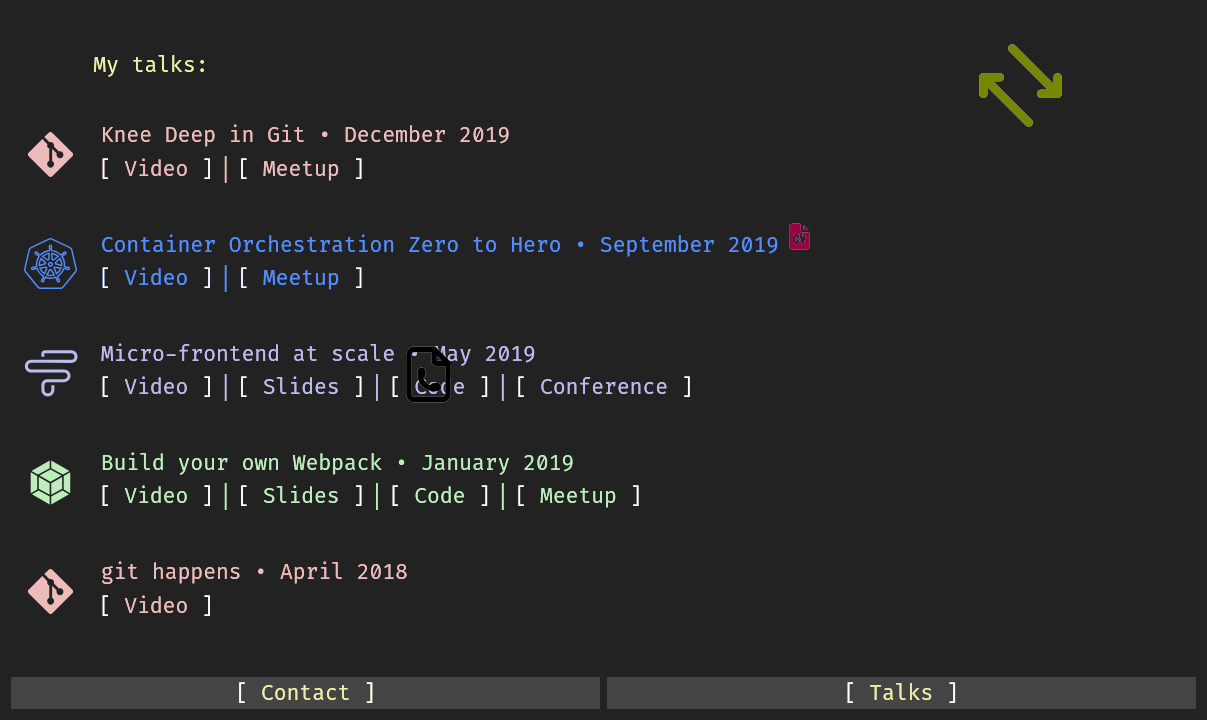 This screenshot has width=1207, height=720. What do you see at coordinates (799, 236) in the screenshot?
I see `view or open your CV/resume file` at bounding box center [799, 236].